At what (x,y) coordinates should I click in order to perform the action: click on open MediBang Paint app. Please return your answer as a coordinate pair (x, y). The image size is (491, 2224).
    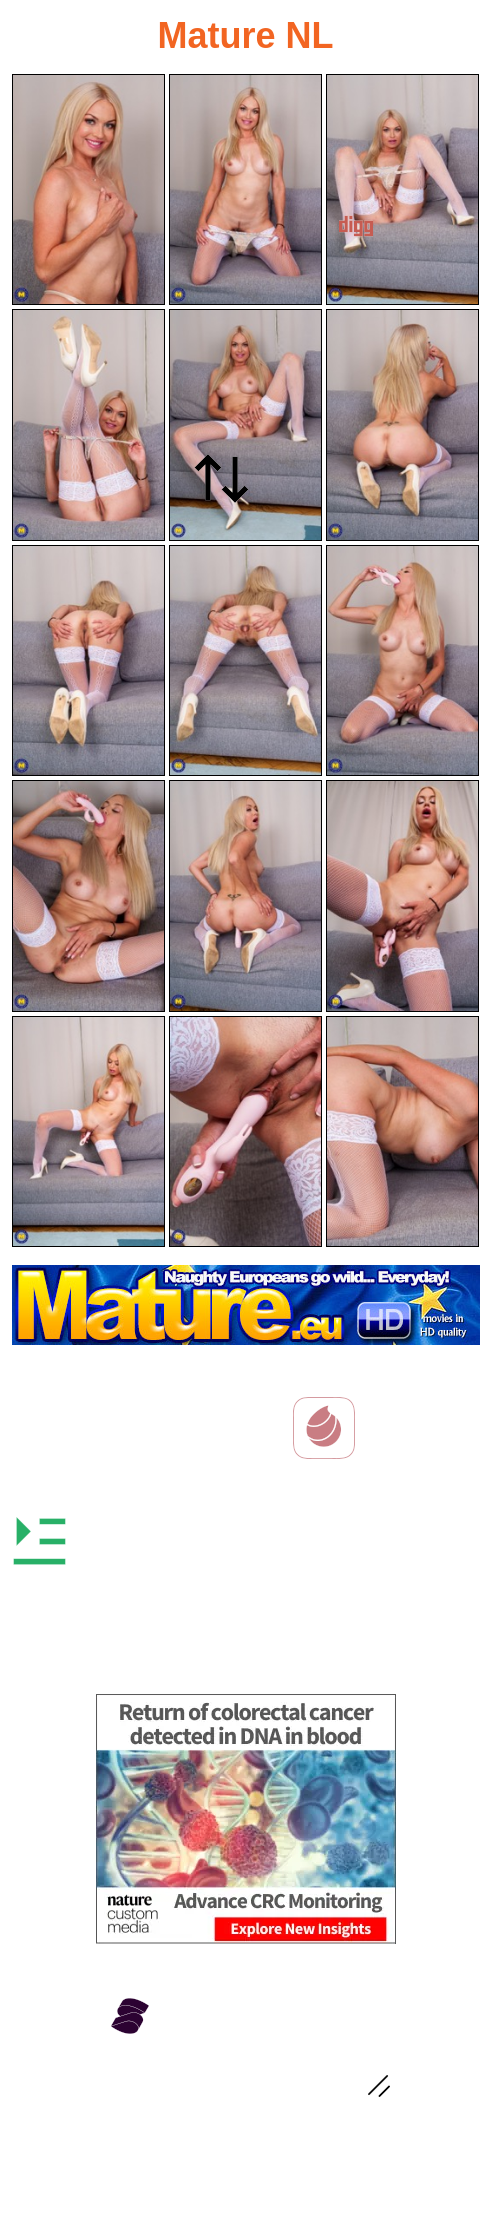
    Looking at the image, I should click on (324, 1428).